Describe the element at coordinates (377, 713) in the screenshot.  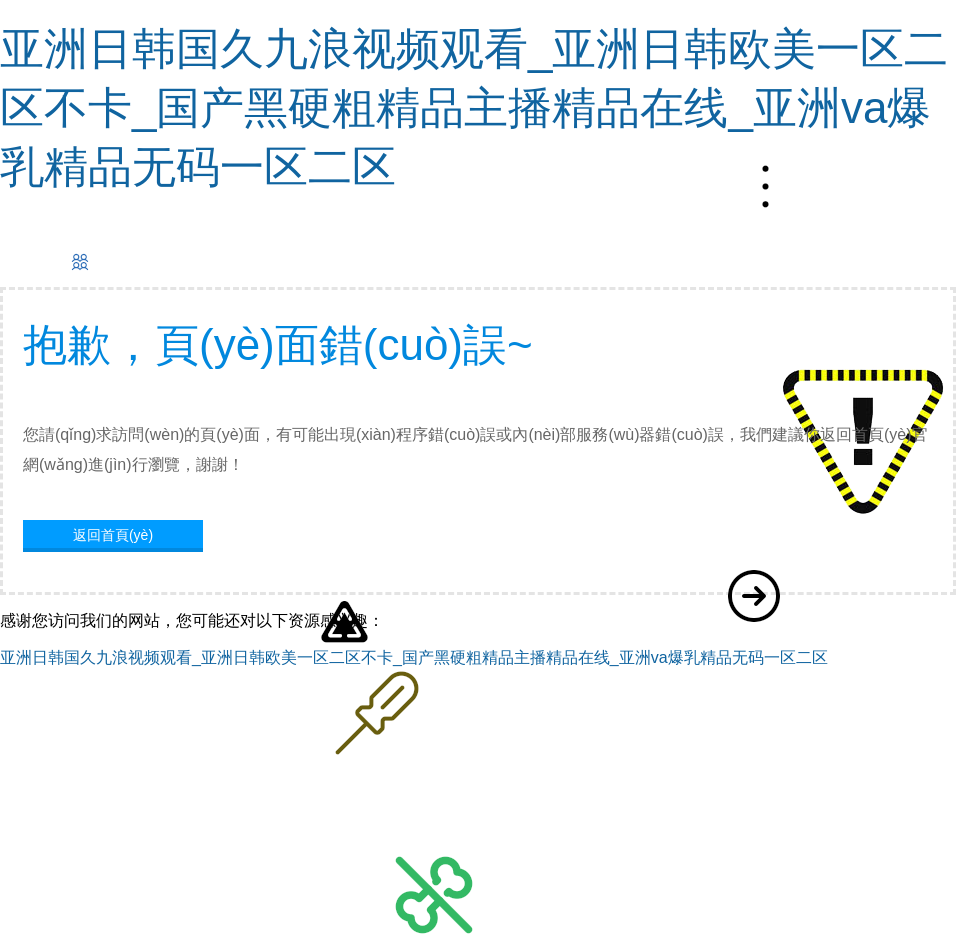
I see `access settings or configuration options` at that location.